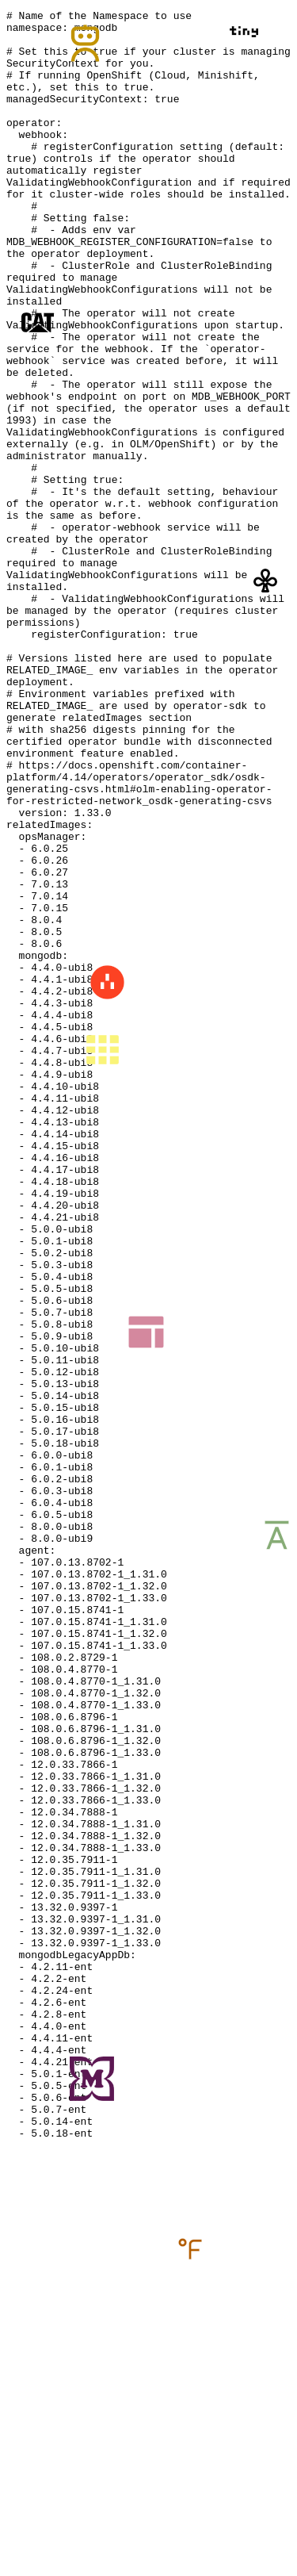  Describe the element at coordinates (102, 1049) in the screenshot. I see `switch to grid view layout` at that location.